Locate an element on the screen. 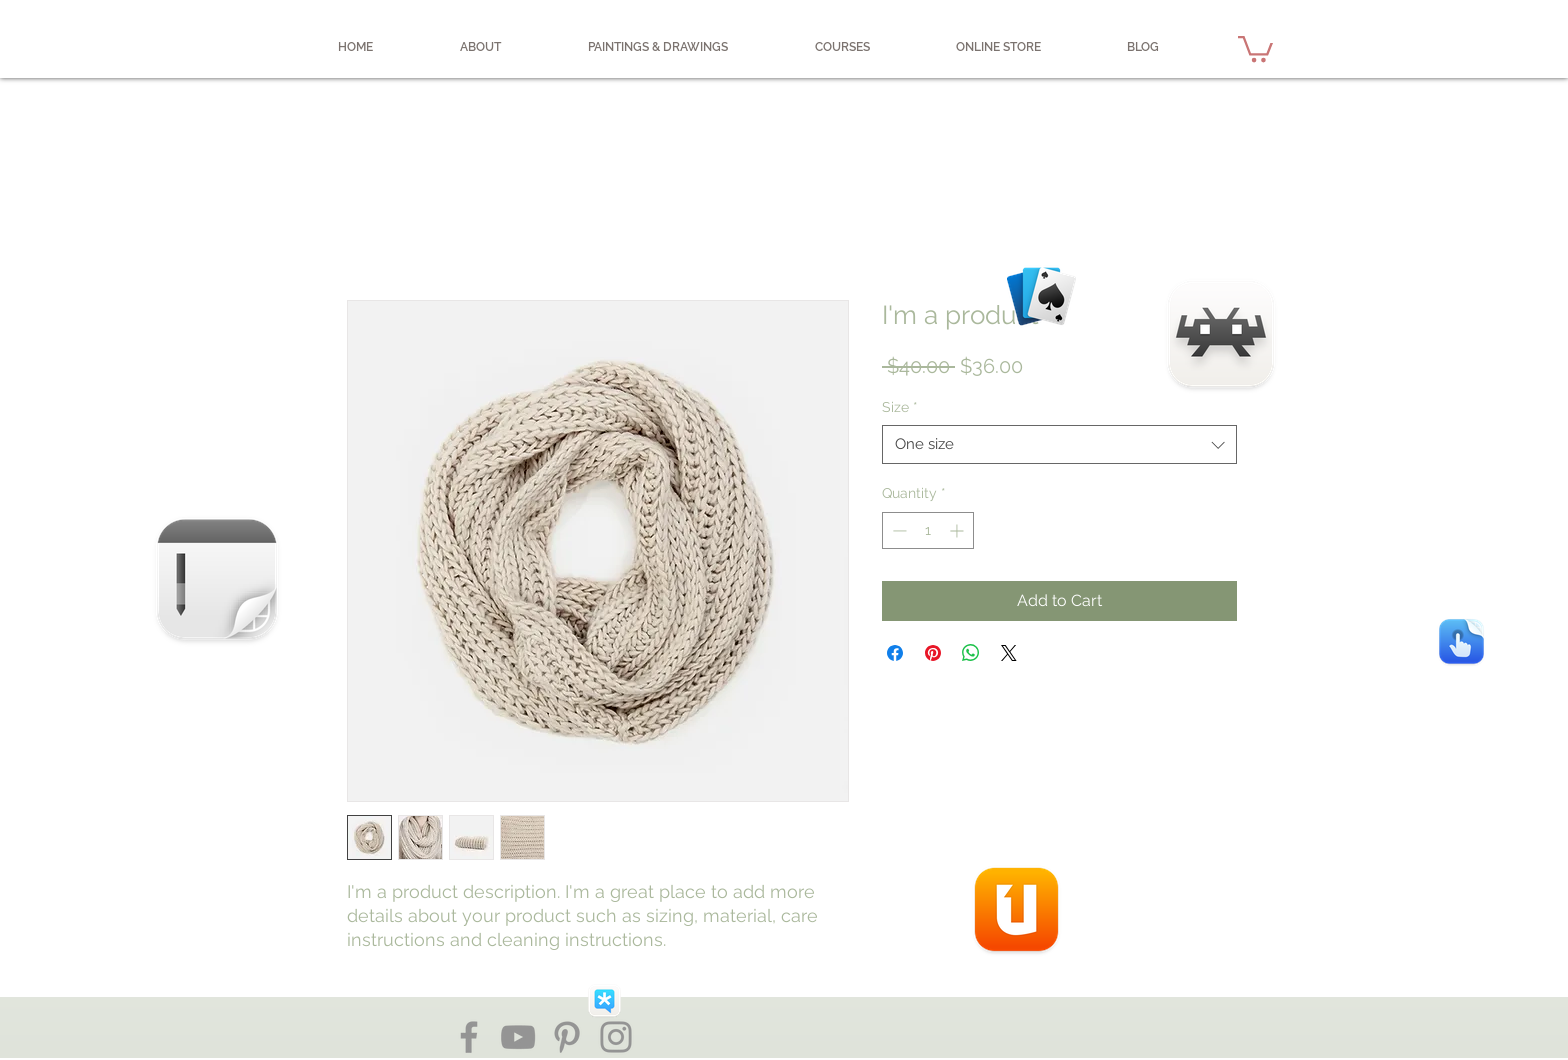 This screenshot has width=1568, height=1060. open retroarch emulator app is located at coordinates (1221, 334).